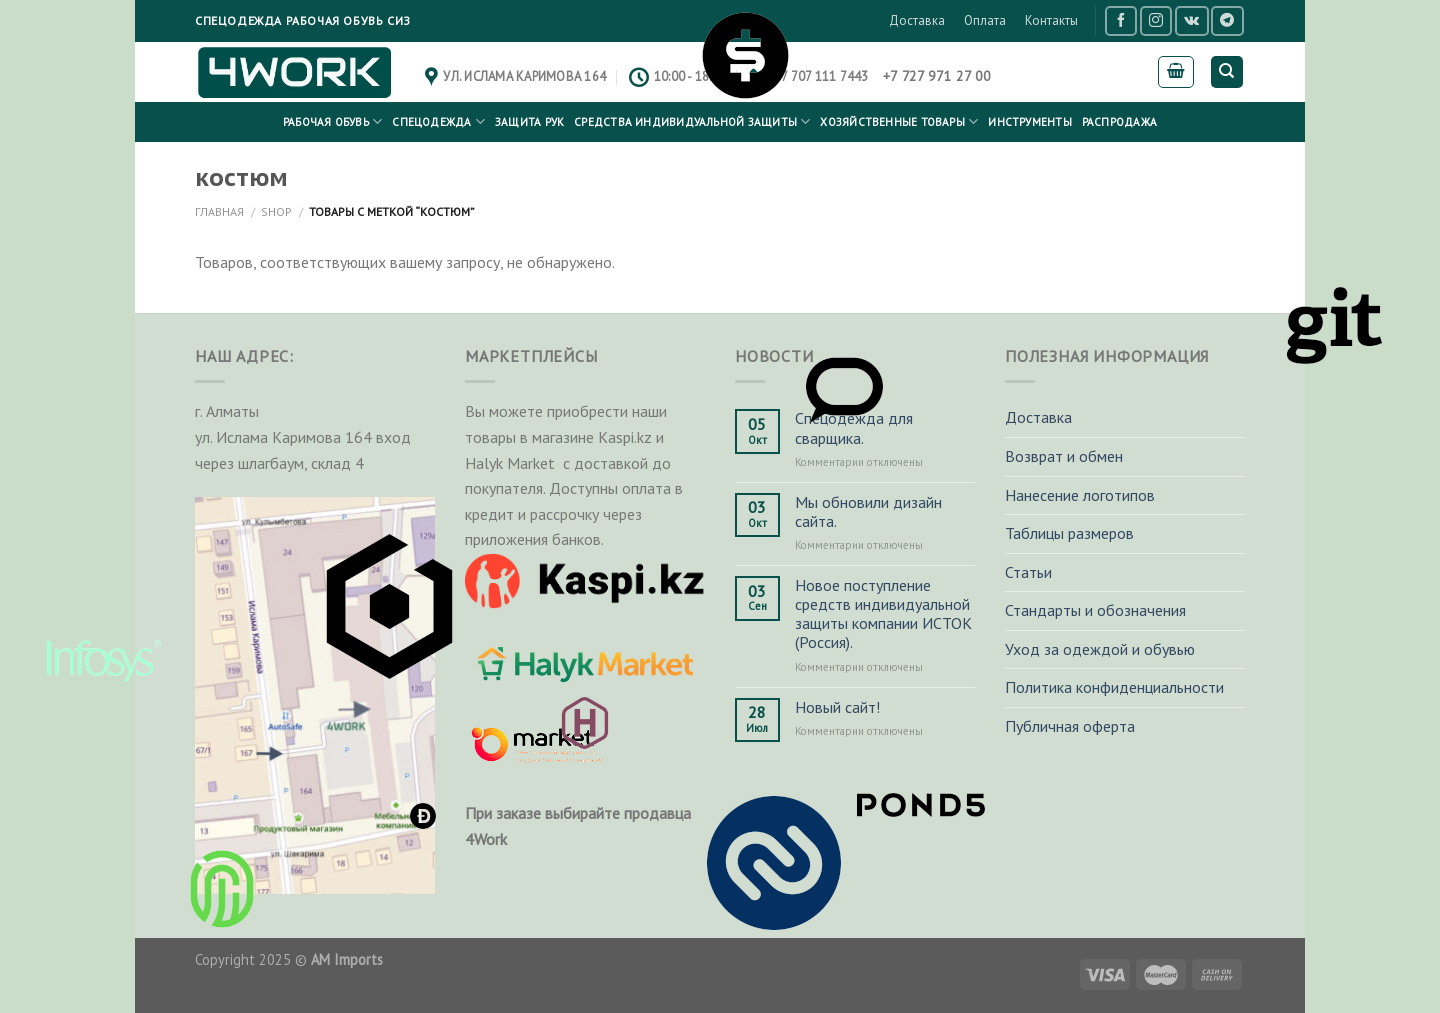  What do you see at coordinates (844, 390) in the screenshot?
I see `visit The Conversation website` at bounding box center [844, 390].